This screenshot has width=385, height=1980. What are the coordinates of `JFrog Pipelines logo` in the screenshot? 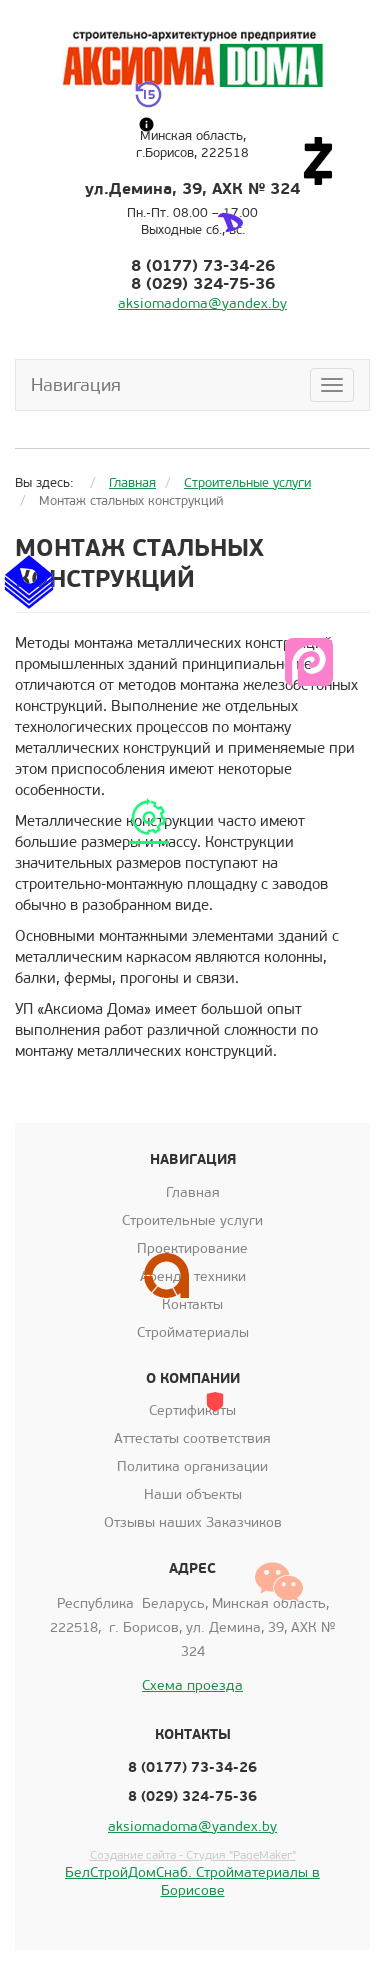 It's located at (149, 821).